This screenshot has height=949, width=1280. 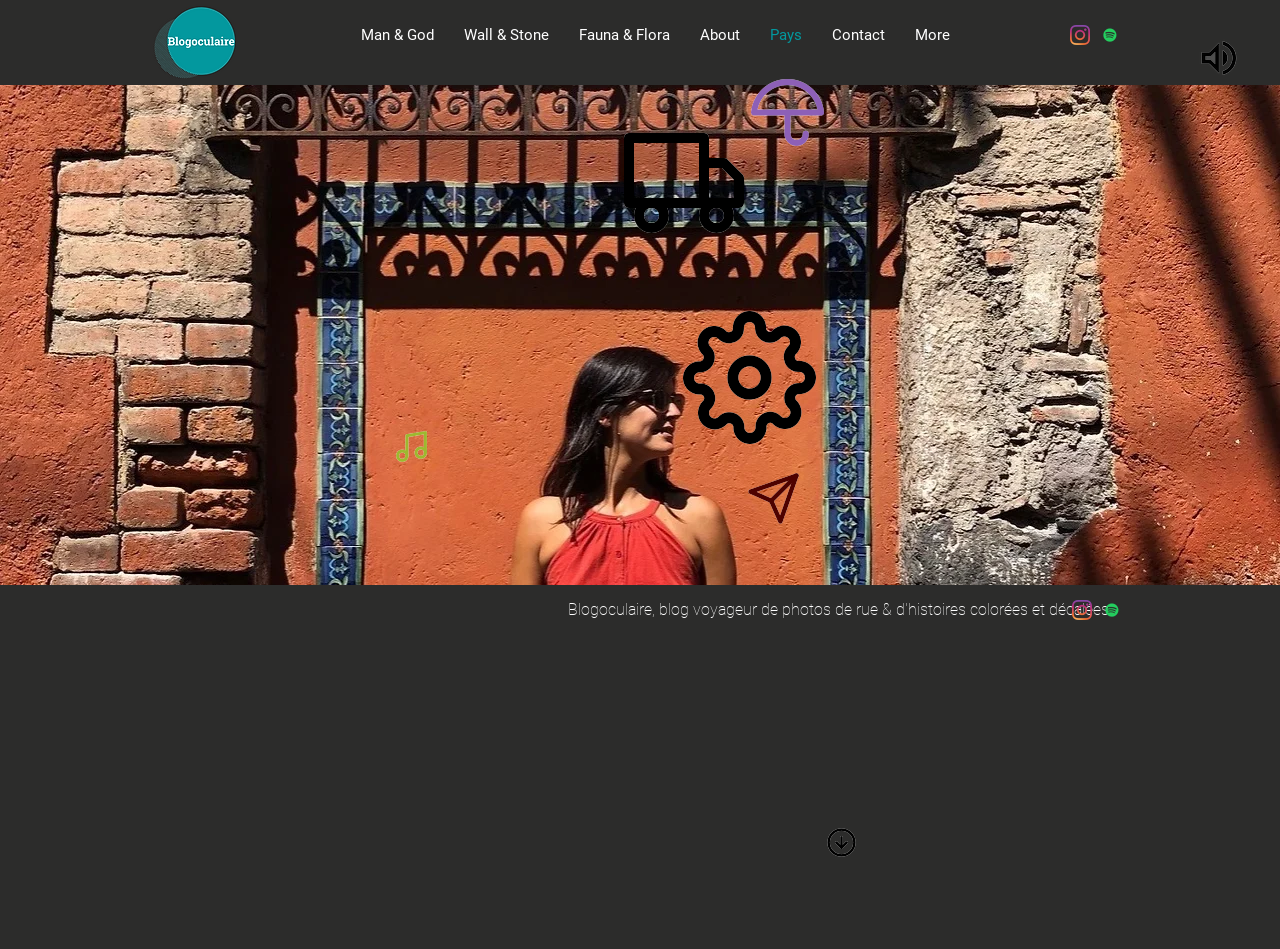 I want to click on access music library or player, so click(x=411, y=446).